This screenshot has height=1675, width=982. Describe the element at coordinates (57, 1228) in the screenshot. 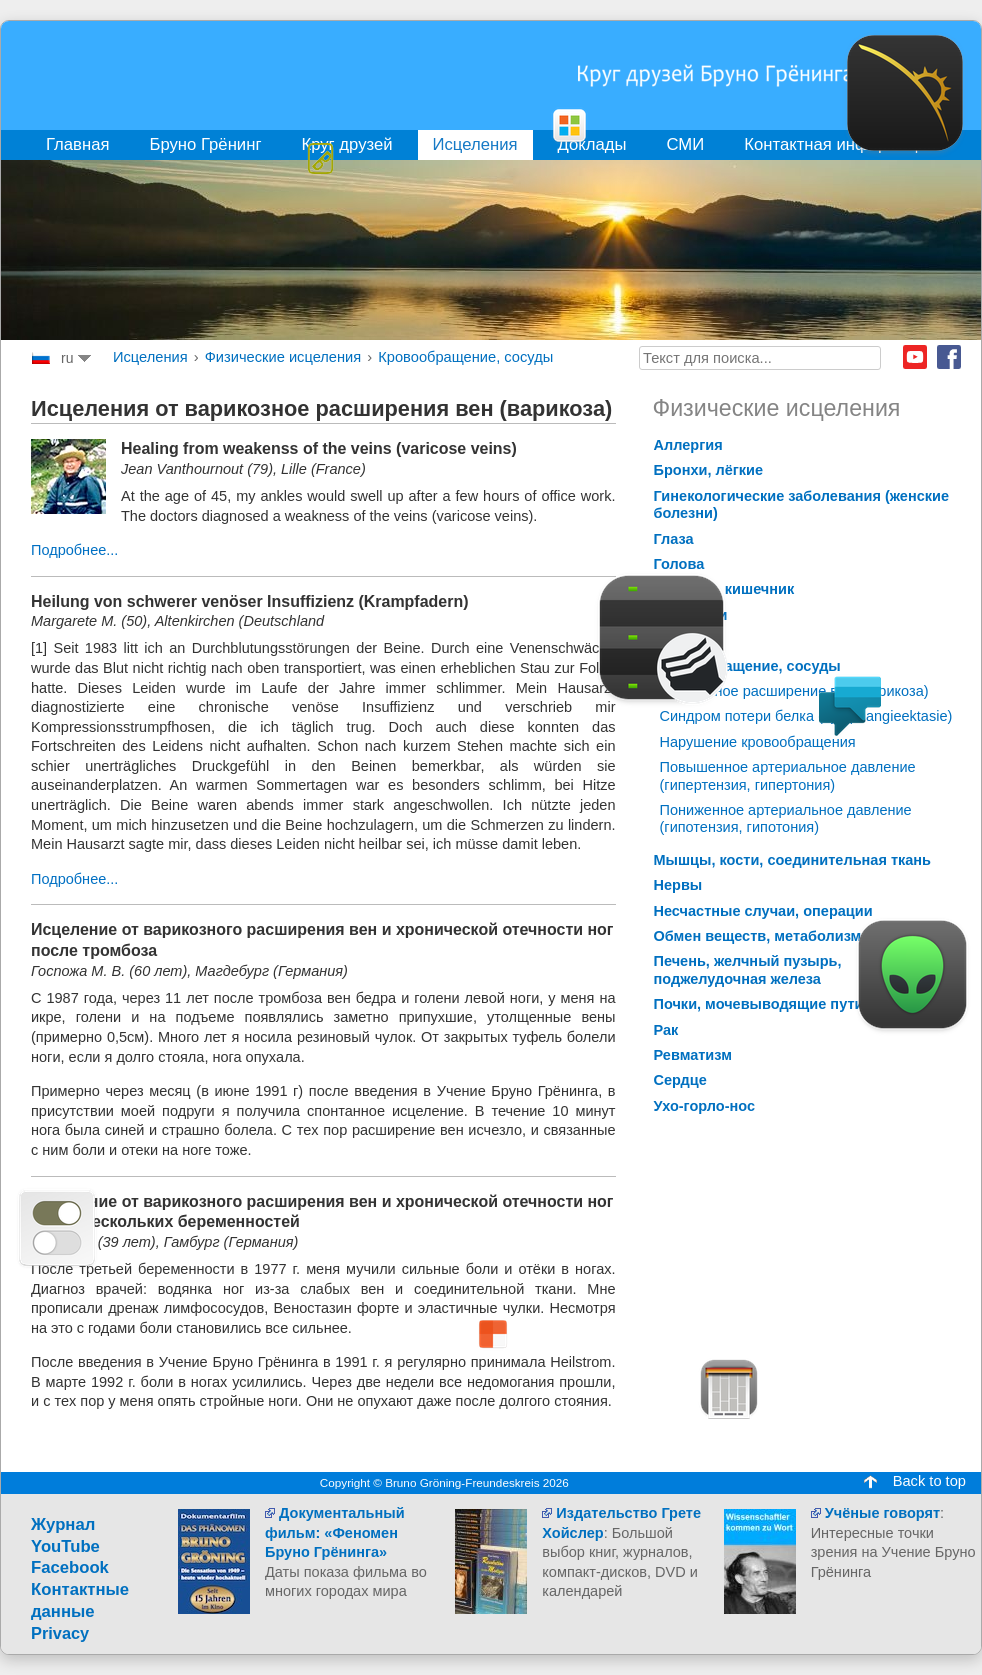

I see `open gnome tweaks application` at that location.